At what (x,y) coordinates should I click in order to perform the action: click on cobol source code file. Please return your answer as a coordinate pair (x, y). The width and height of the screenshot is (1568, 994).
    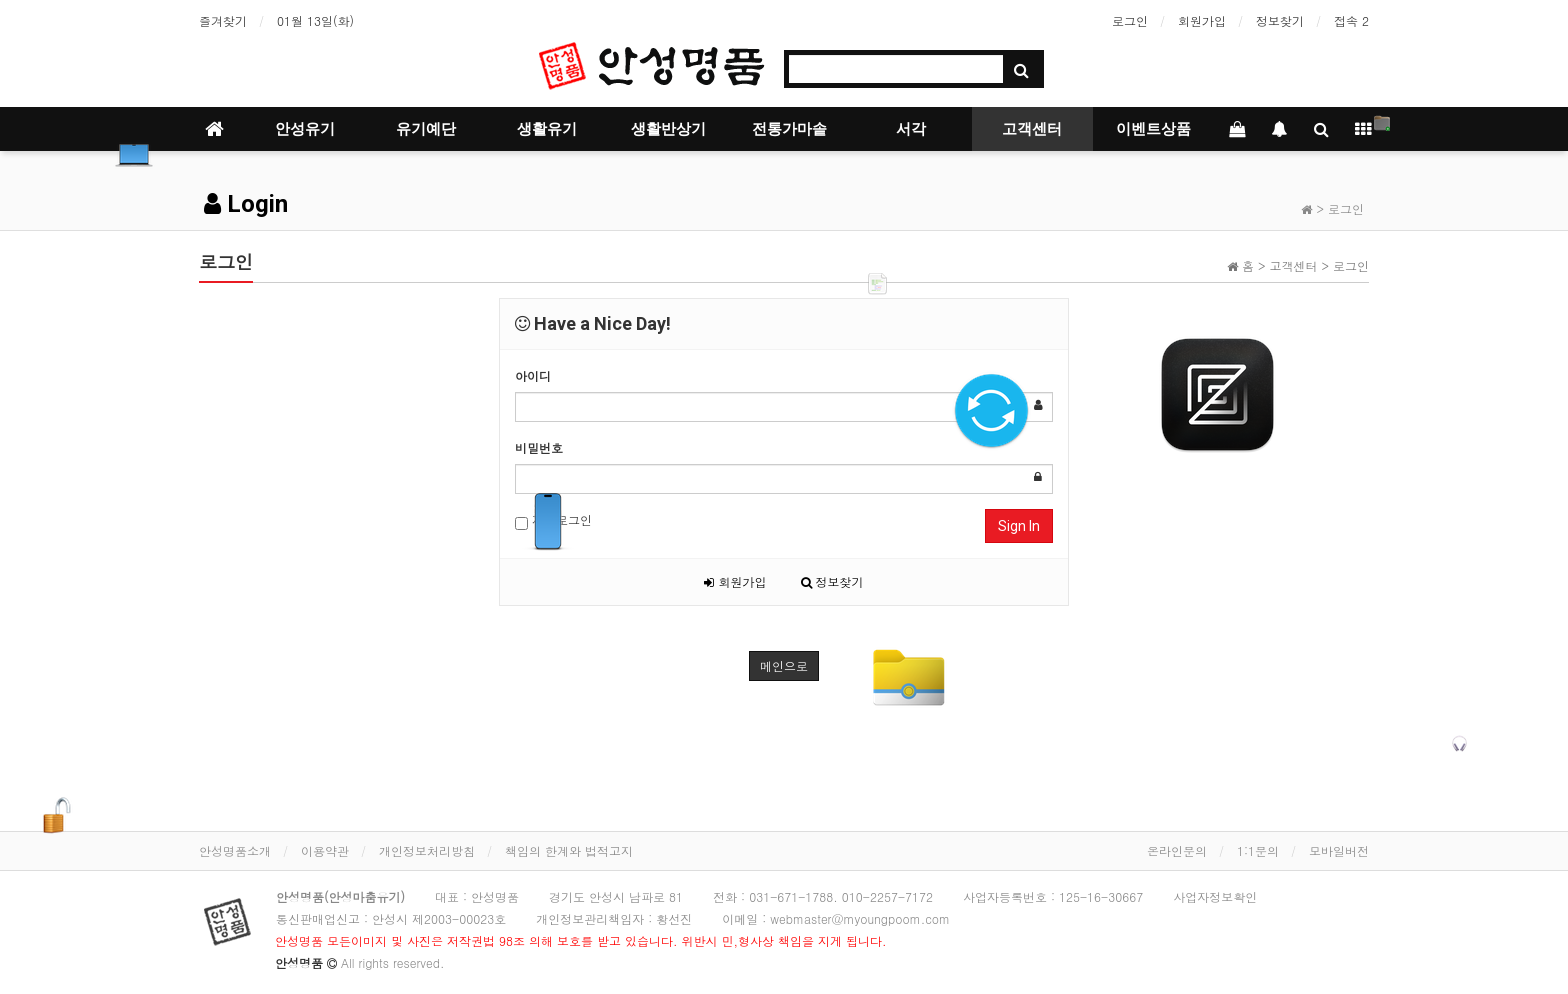
    Looking at the image, I should click on (877, 283).